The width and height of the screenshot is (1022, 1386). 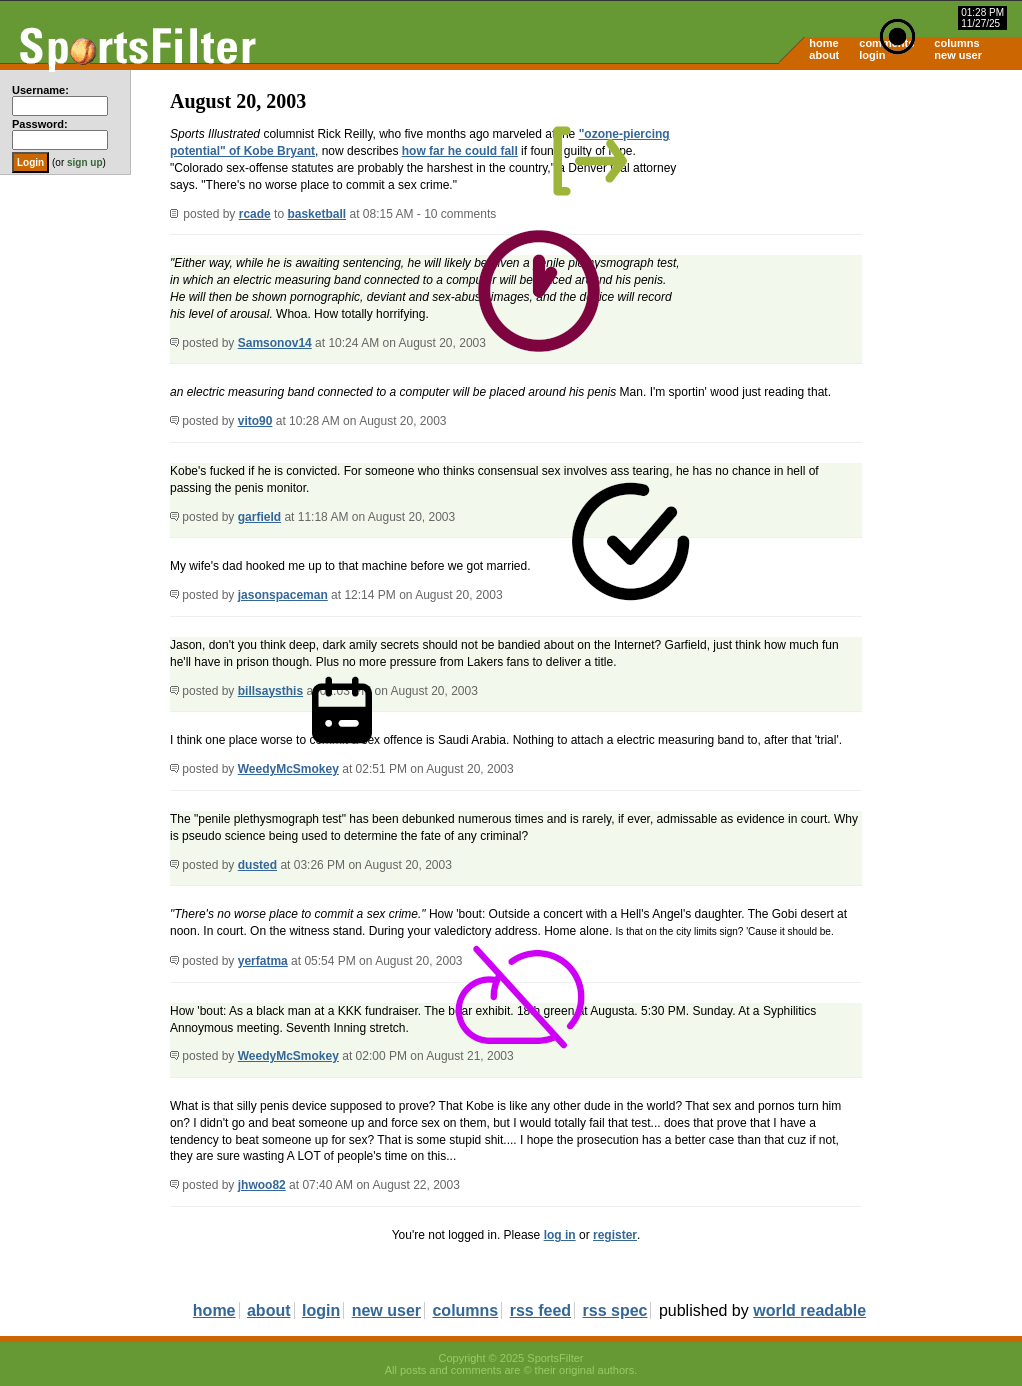 I want to click on task completed successfully, so click(x=630, y=541).